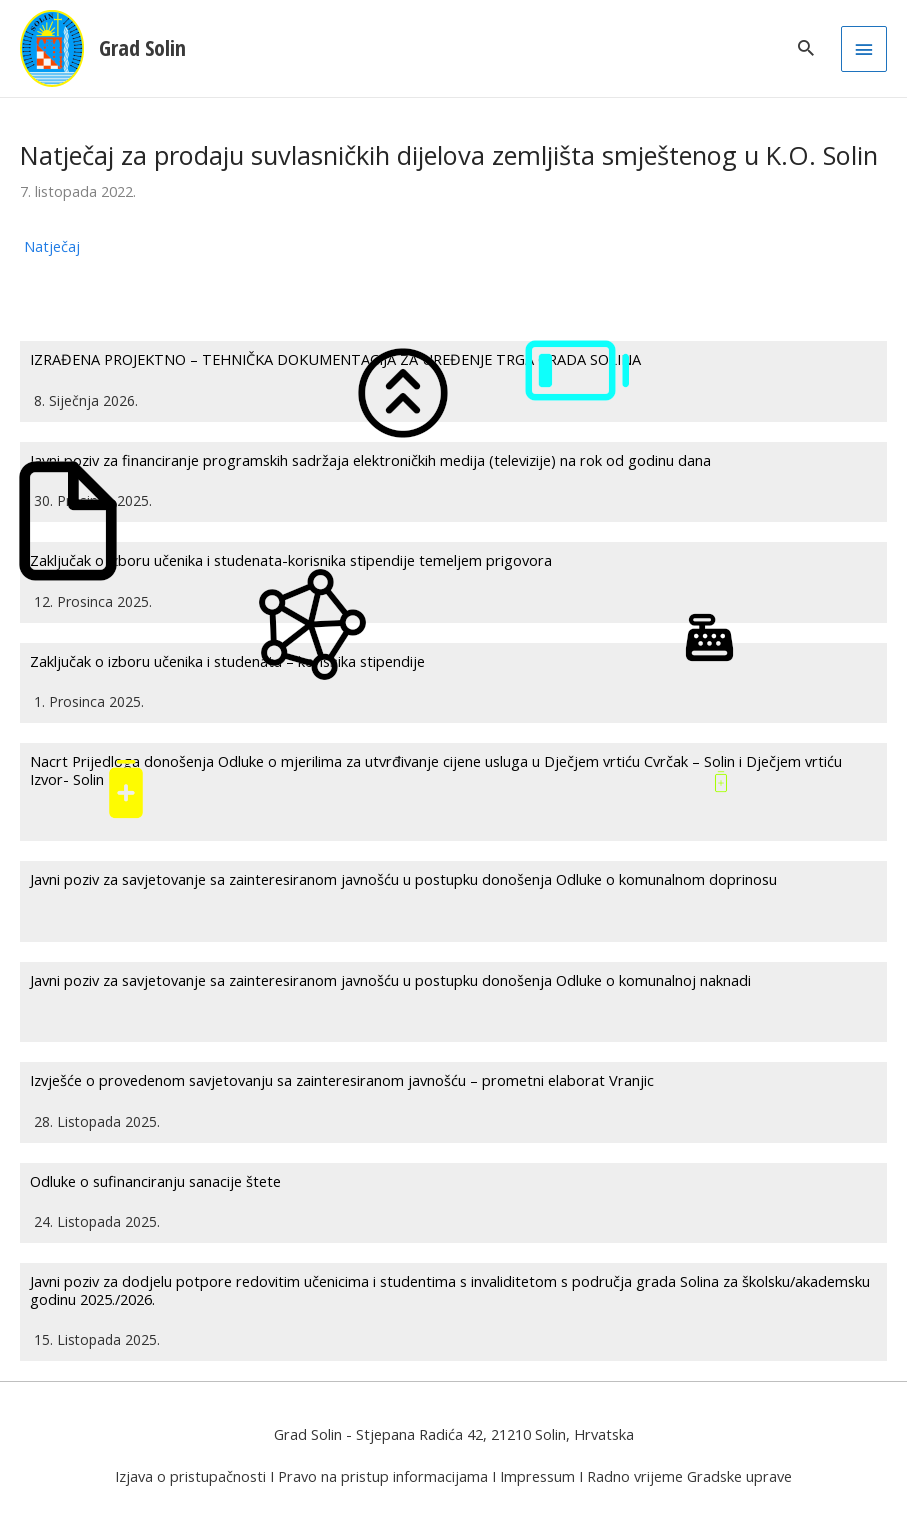 This screenshot has width=907, height=1529. What do you see at coordinates (721, 782) in the screenshot?
I see `add a new battery or power source` at bounding box center [721, 782].